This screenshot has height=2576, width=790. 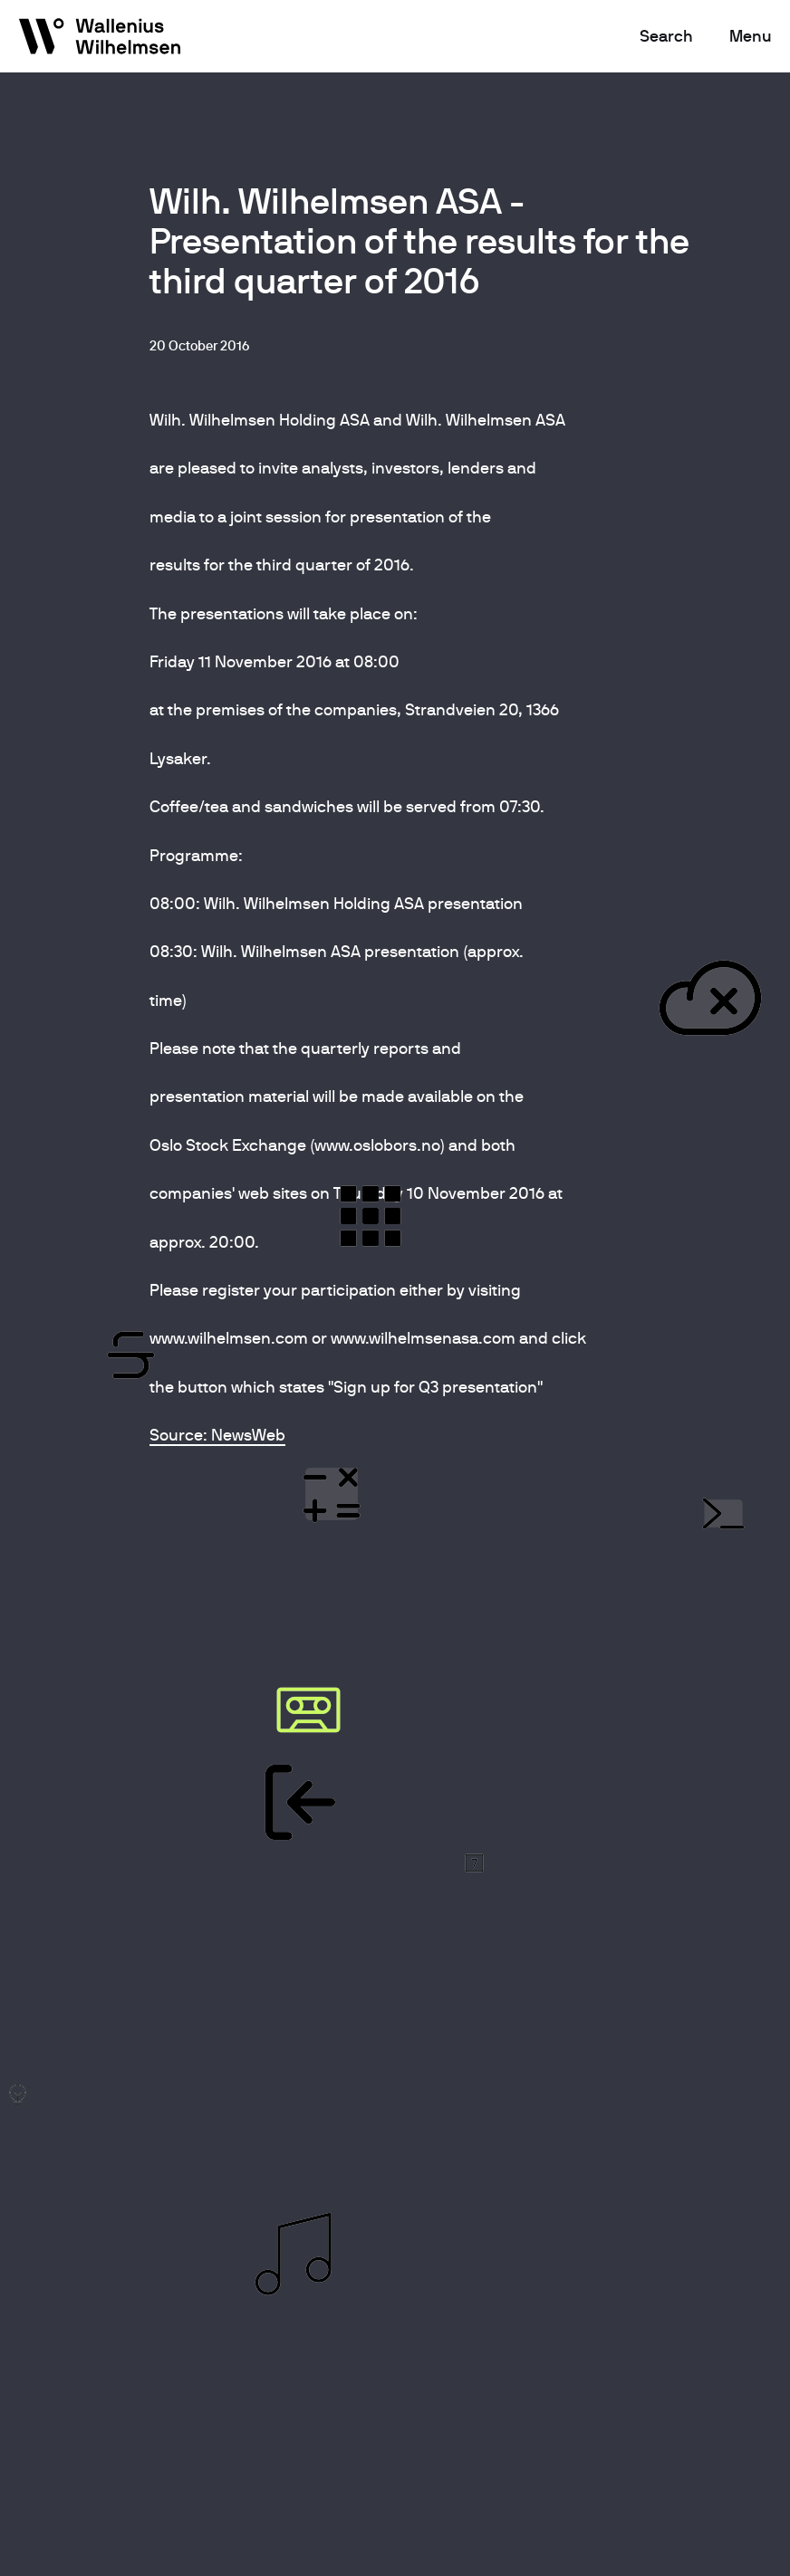 What do you see at coordinates (297, 1802) in the screenshot?
I see `sign in to your account` at bounding box center [297, 1802].